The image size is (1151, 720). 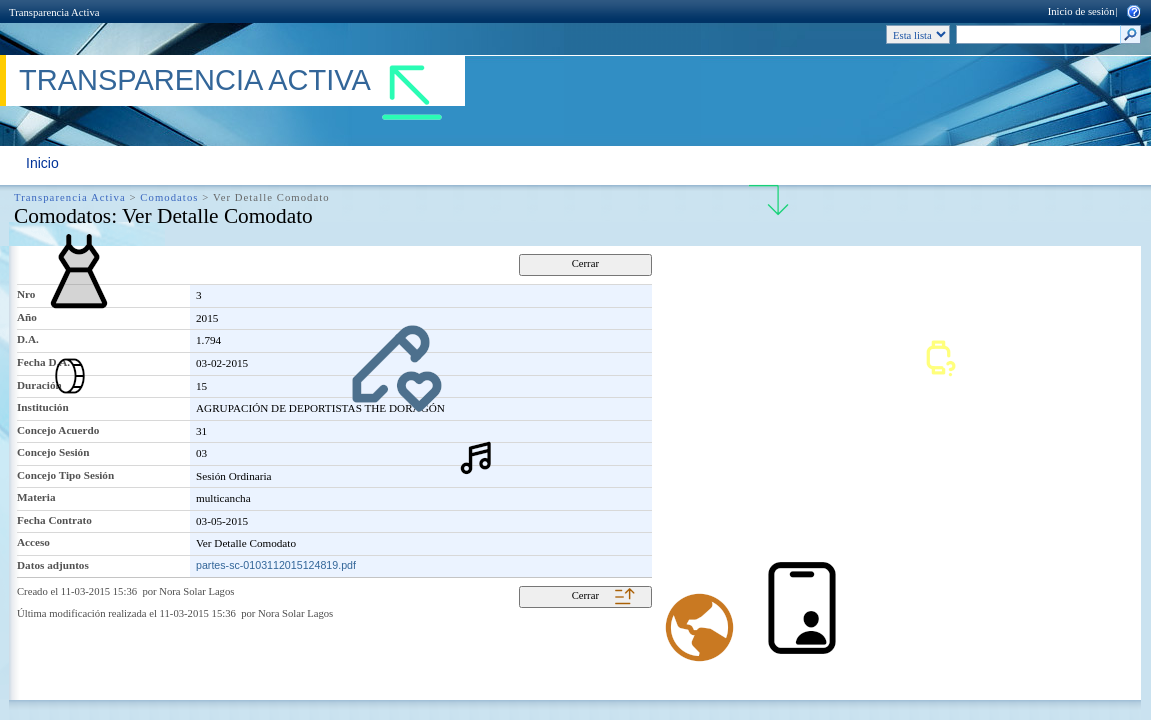 What do you see at coordinates (624, 597) in the screenshot?
I see `sort items in descending order` at bounding box center [624, 597].